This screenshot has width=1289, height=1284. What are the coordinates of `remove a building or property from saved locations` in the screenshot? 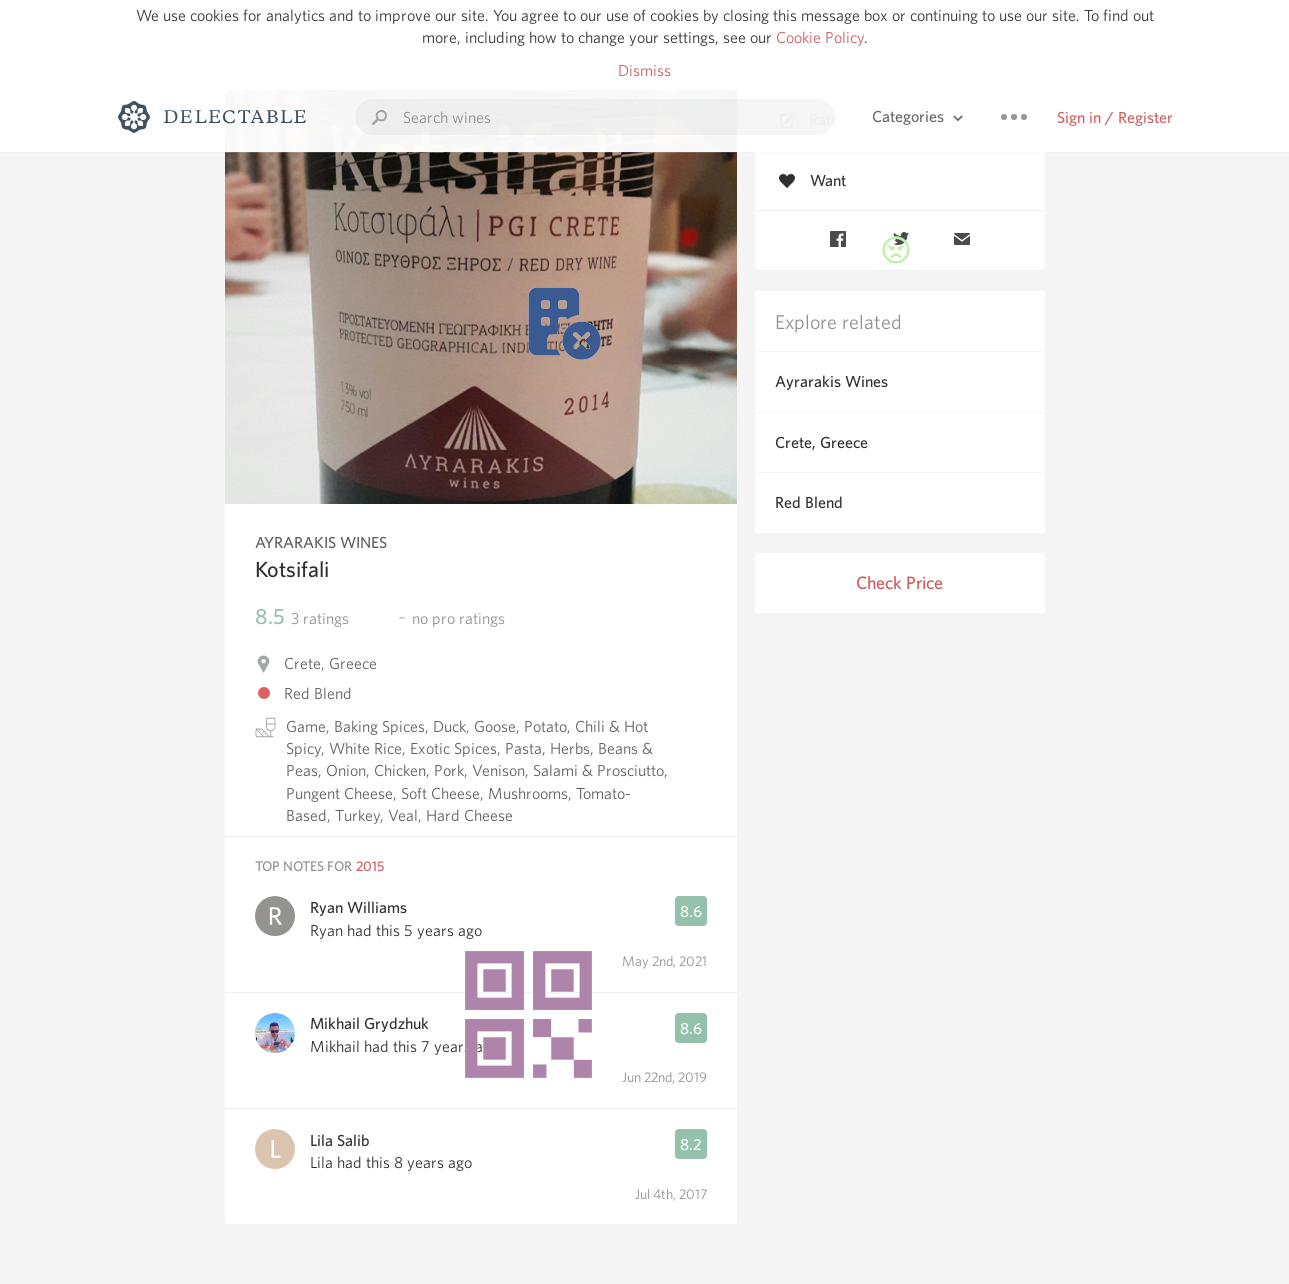 It's located at (562, 321).